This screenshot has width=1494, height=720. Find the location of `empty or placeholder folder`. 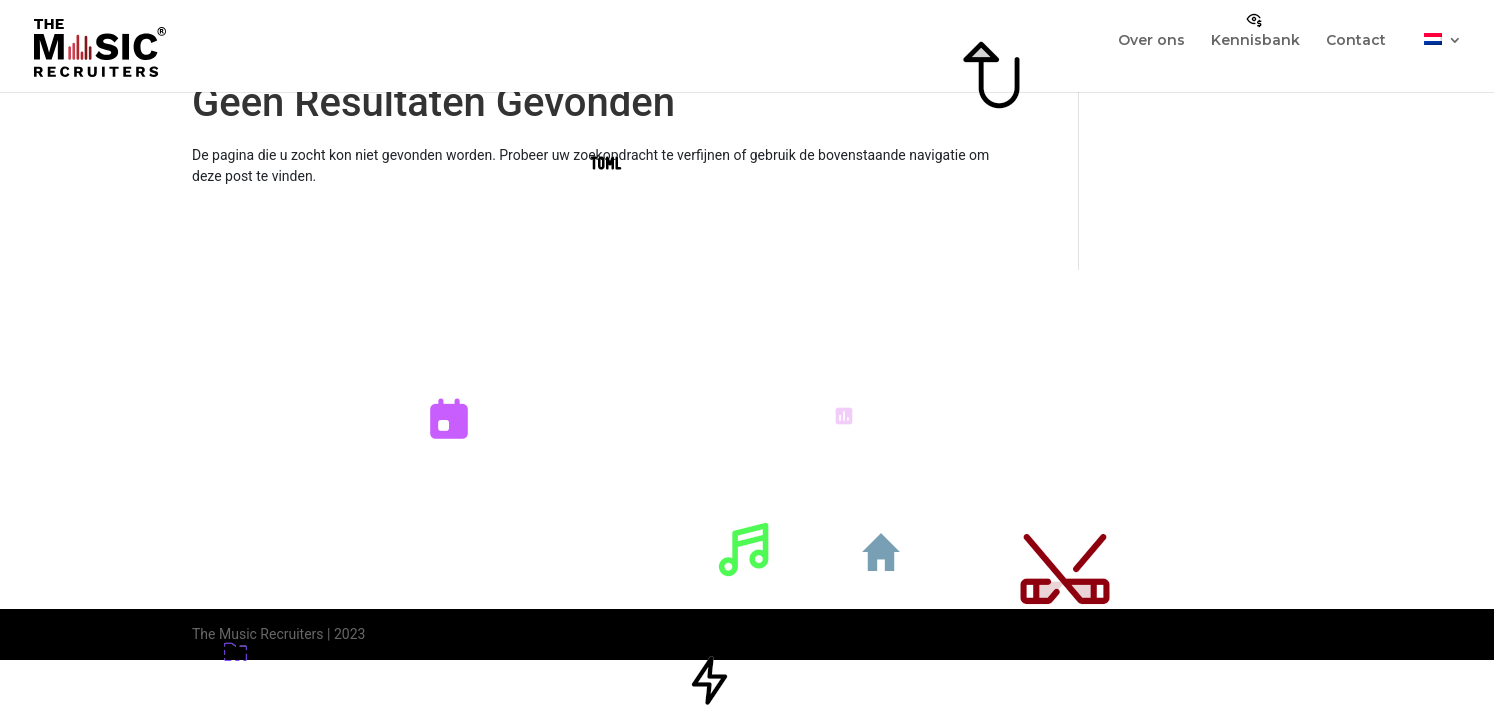

empty or placeholder folder is located at coordinates (235, 651).